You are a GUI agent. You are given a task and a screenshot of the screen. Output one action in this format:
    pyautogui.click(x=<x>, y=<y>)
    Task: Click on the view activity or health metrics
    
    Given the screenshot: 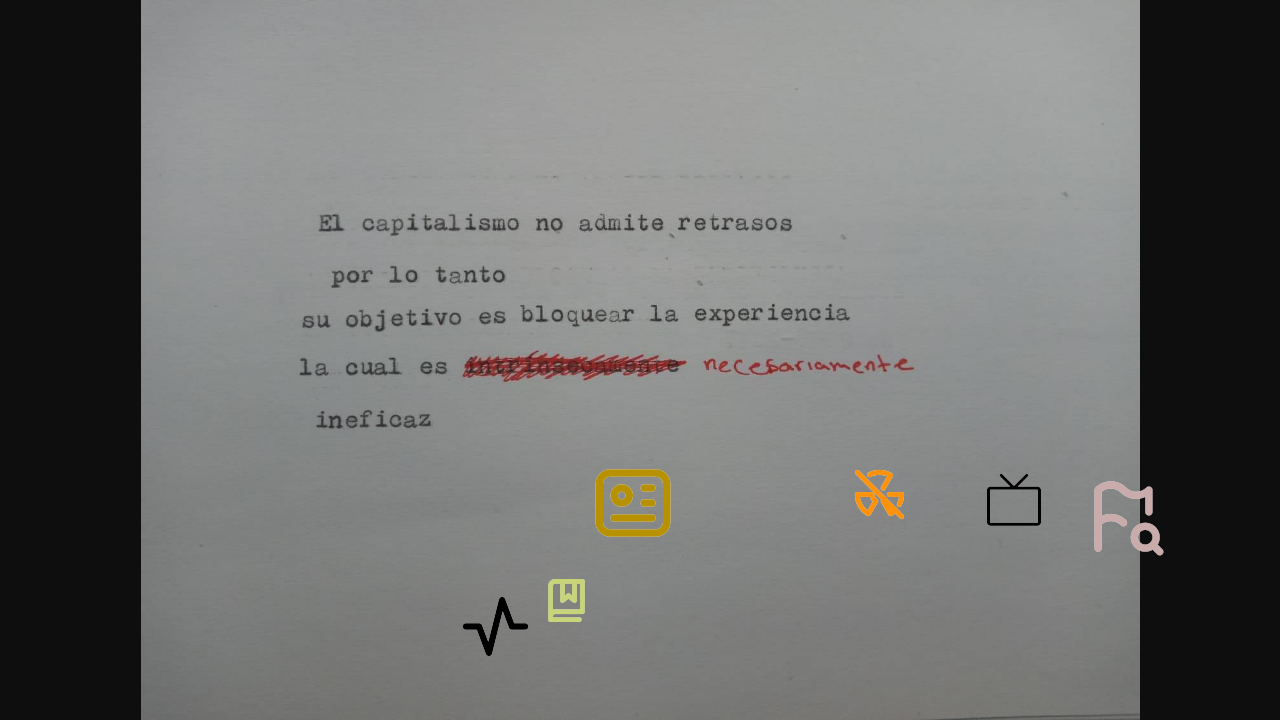 What is the action you would take?
    pyautogui.click(x=495, y=626)
    